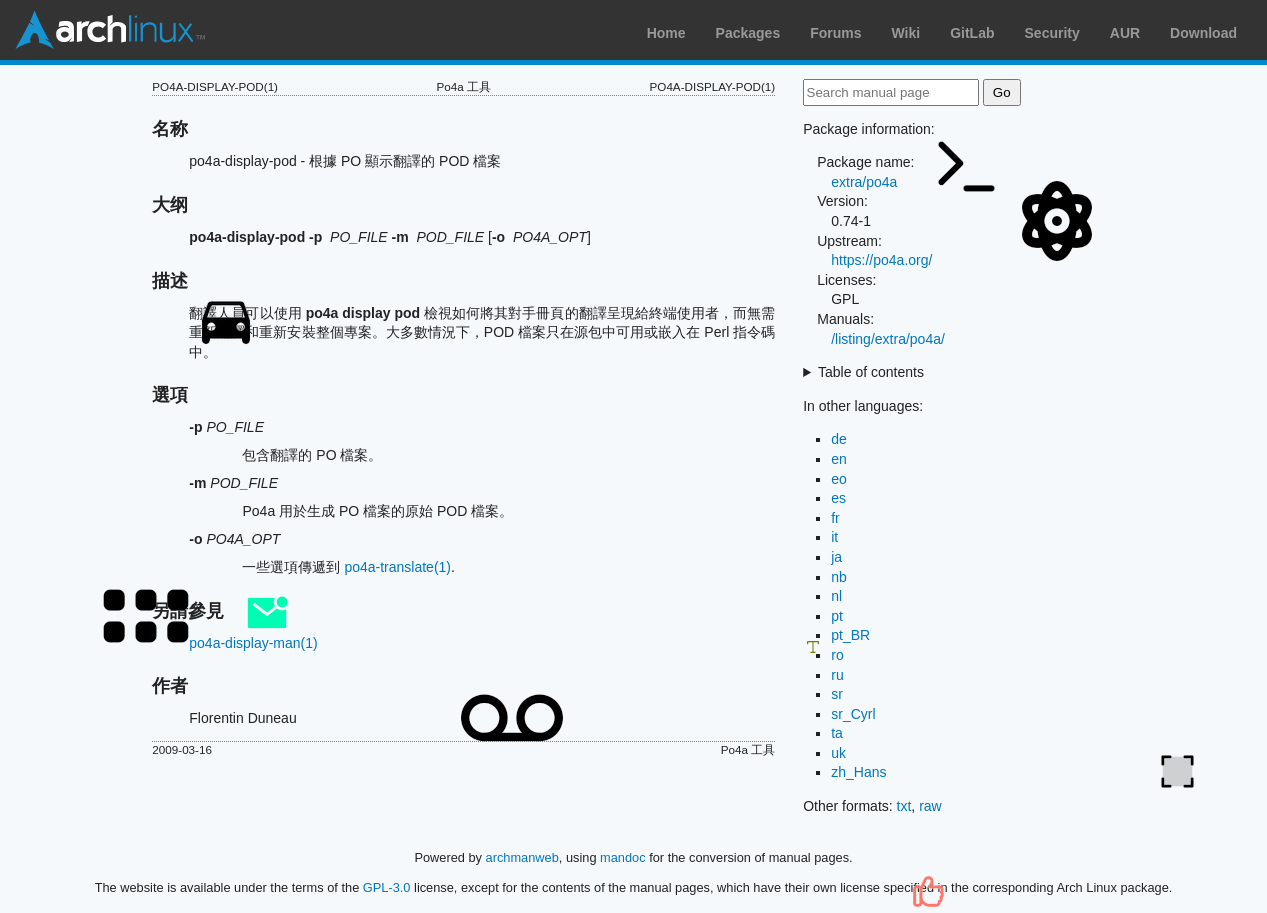  Describe the element at coordinates (966, 166) in the screenshot. I see `open the command line or terminal` at that location.